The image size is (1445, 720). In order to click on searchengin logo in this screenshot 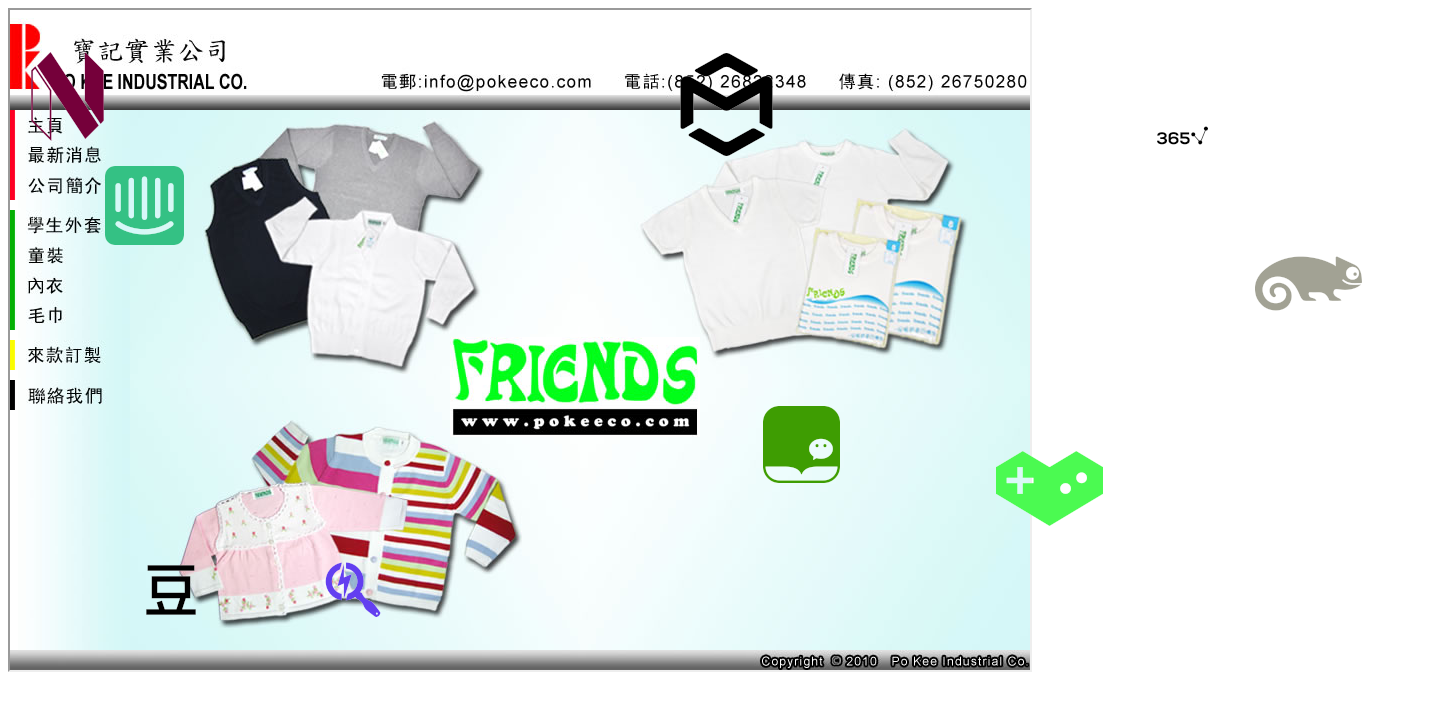, I will do `click(353, 589)`.